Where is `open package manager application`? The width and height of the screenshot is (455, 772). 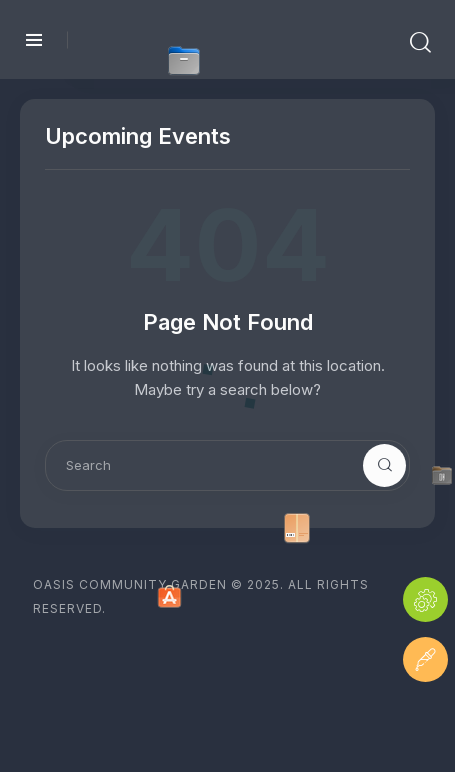
open package manager application is located at coordinates (297, 528).